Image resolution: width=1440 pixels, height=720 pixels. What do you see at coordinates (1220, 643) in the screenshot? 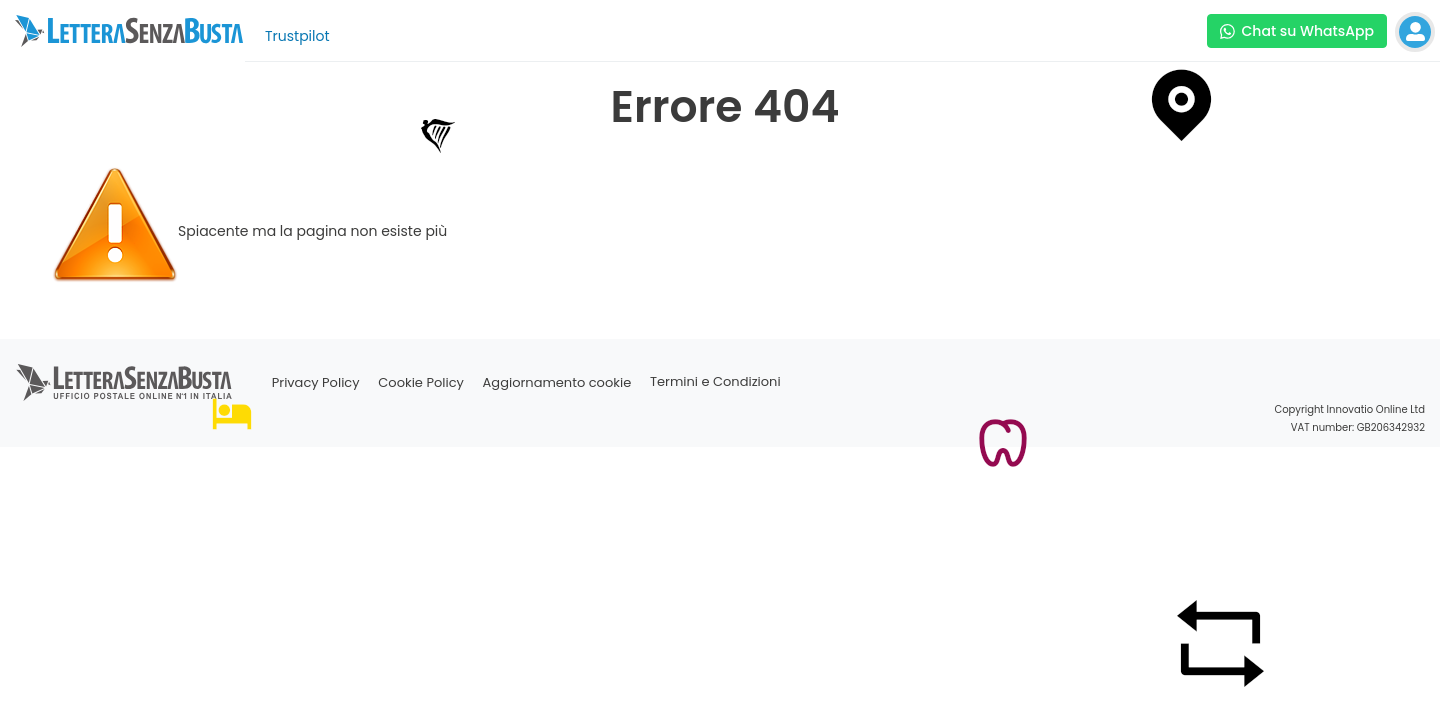
I see `enable repeat or loop playback` at bounding box center [1220, 643].